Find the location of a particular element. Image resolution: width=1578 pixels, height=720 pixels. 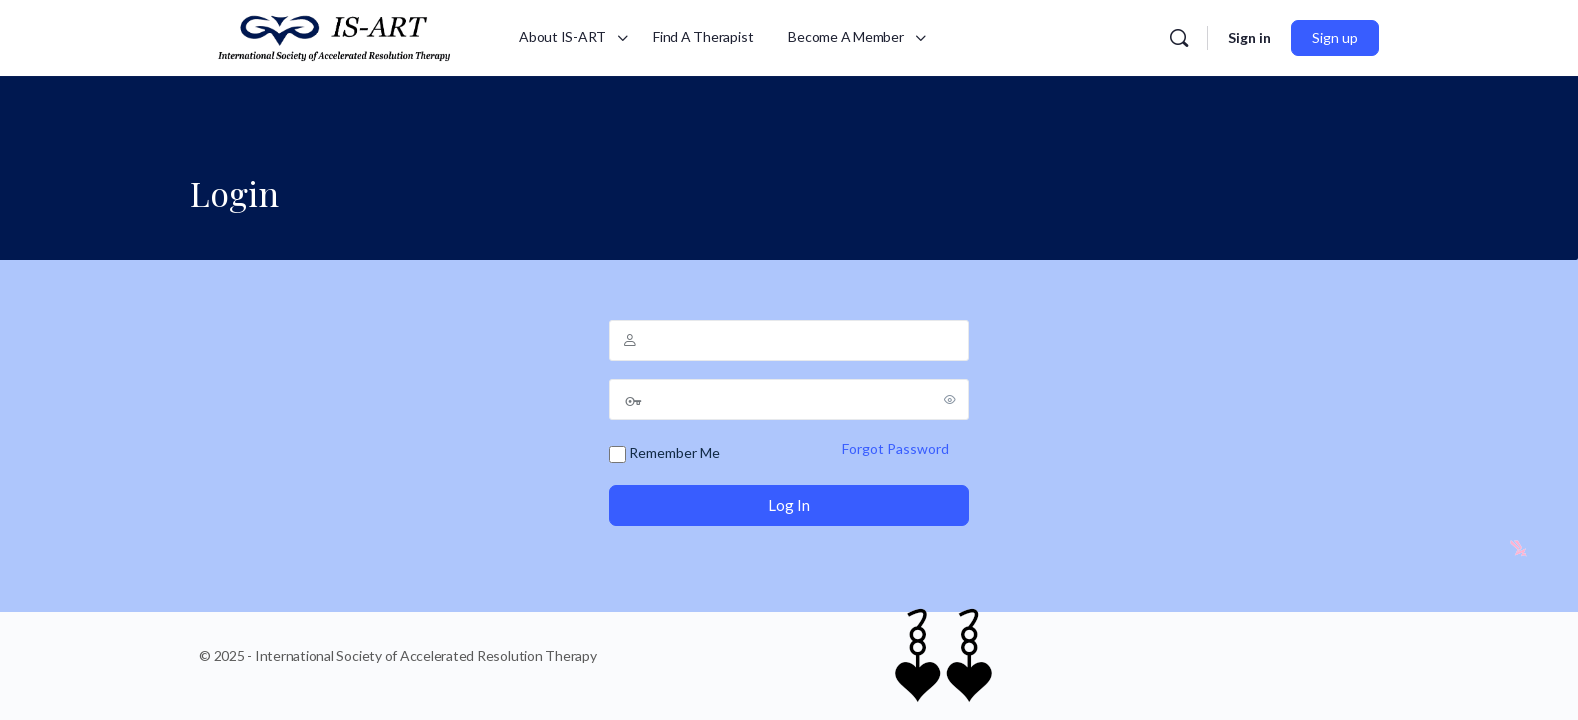

activate focus mode or concentration boost is located at coordinates (1518, 548).